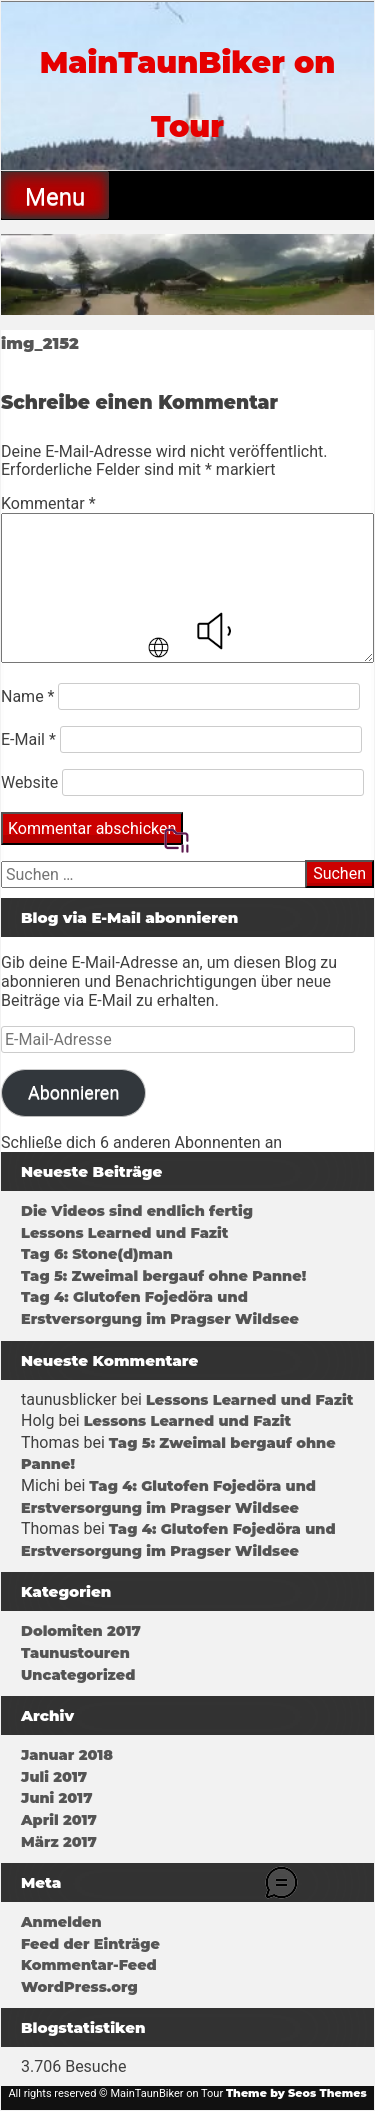  Describe the element at coordinates (217, 631) in the screenshot. I see `audio playing at low volume` at that location.